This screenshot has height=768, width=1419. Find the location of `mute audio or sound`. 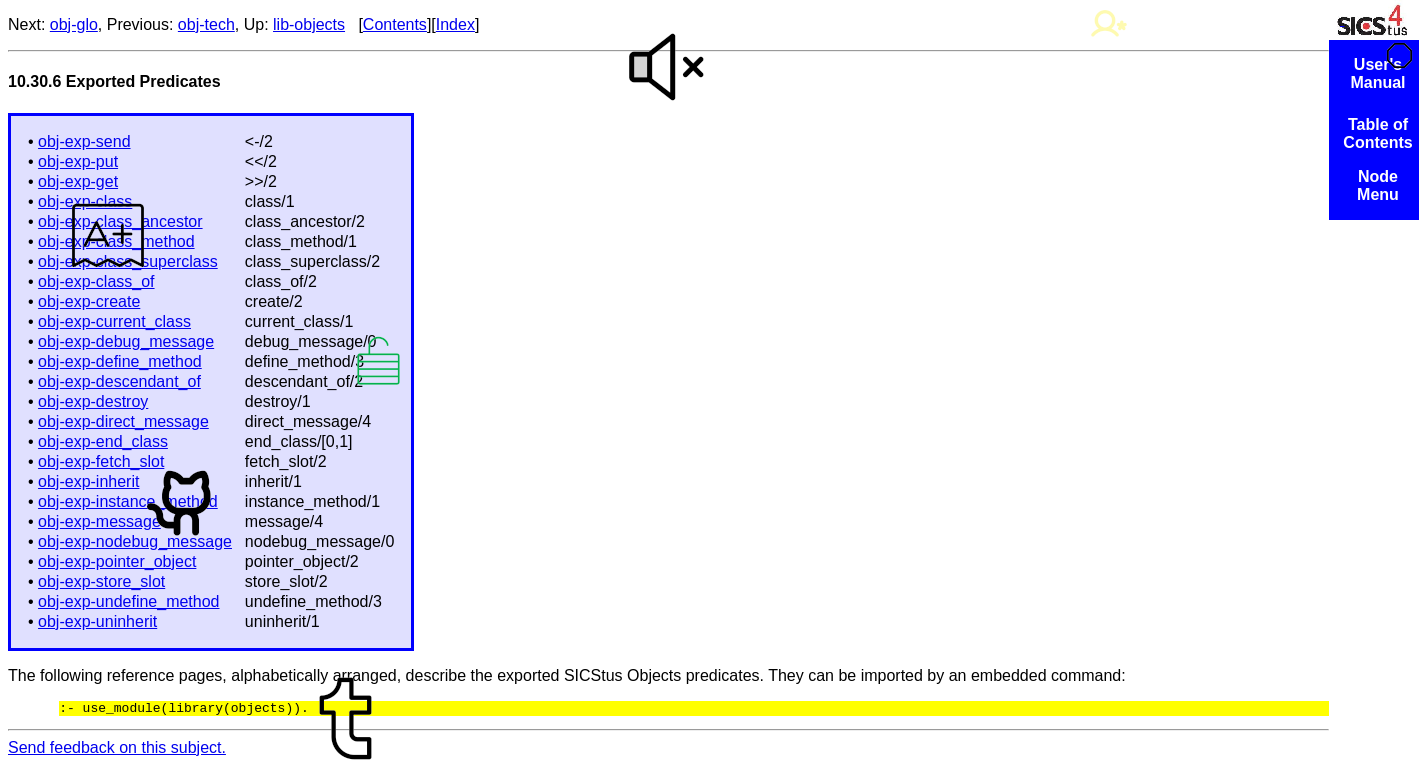

mute audio or sound is located at coordinates (665, 67).